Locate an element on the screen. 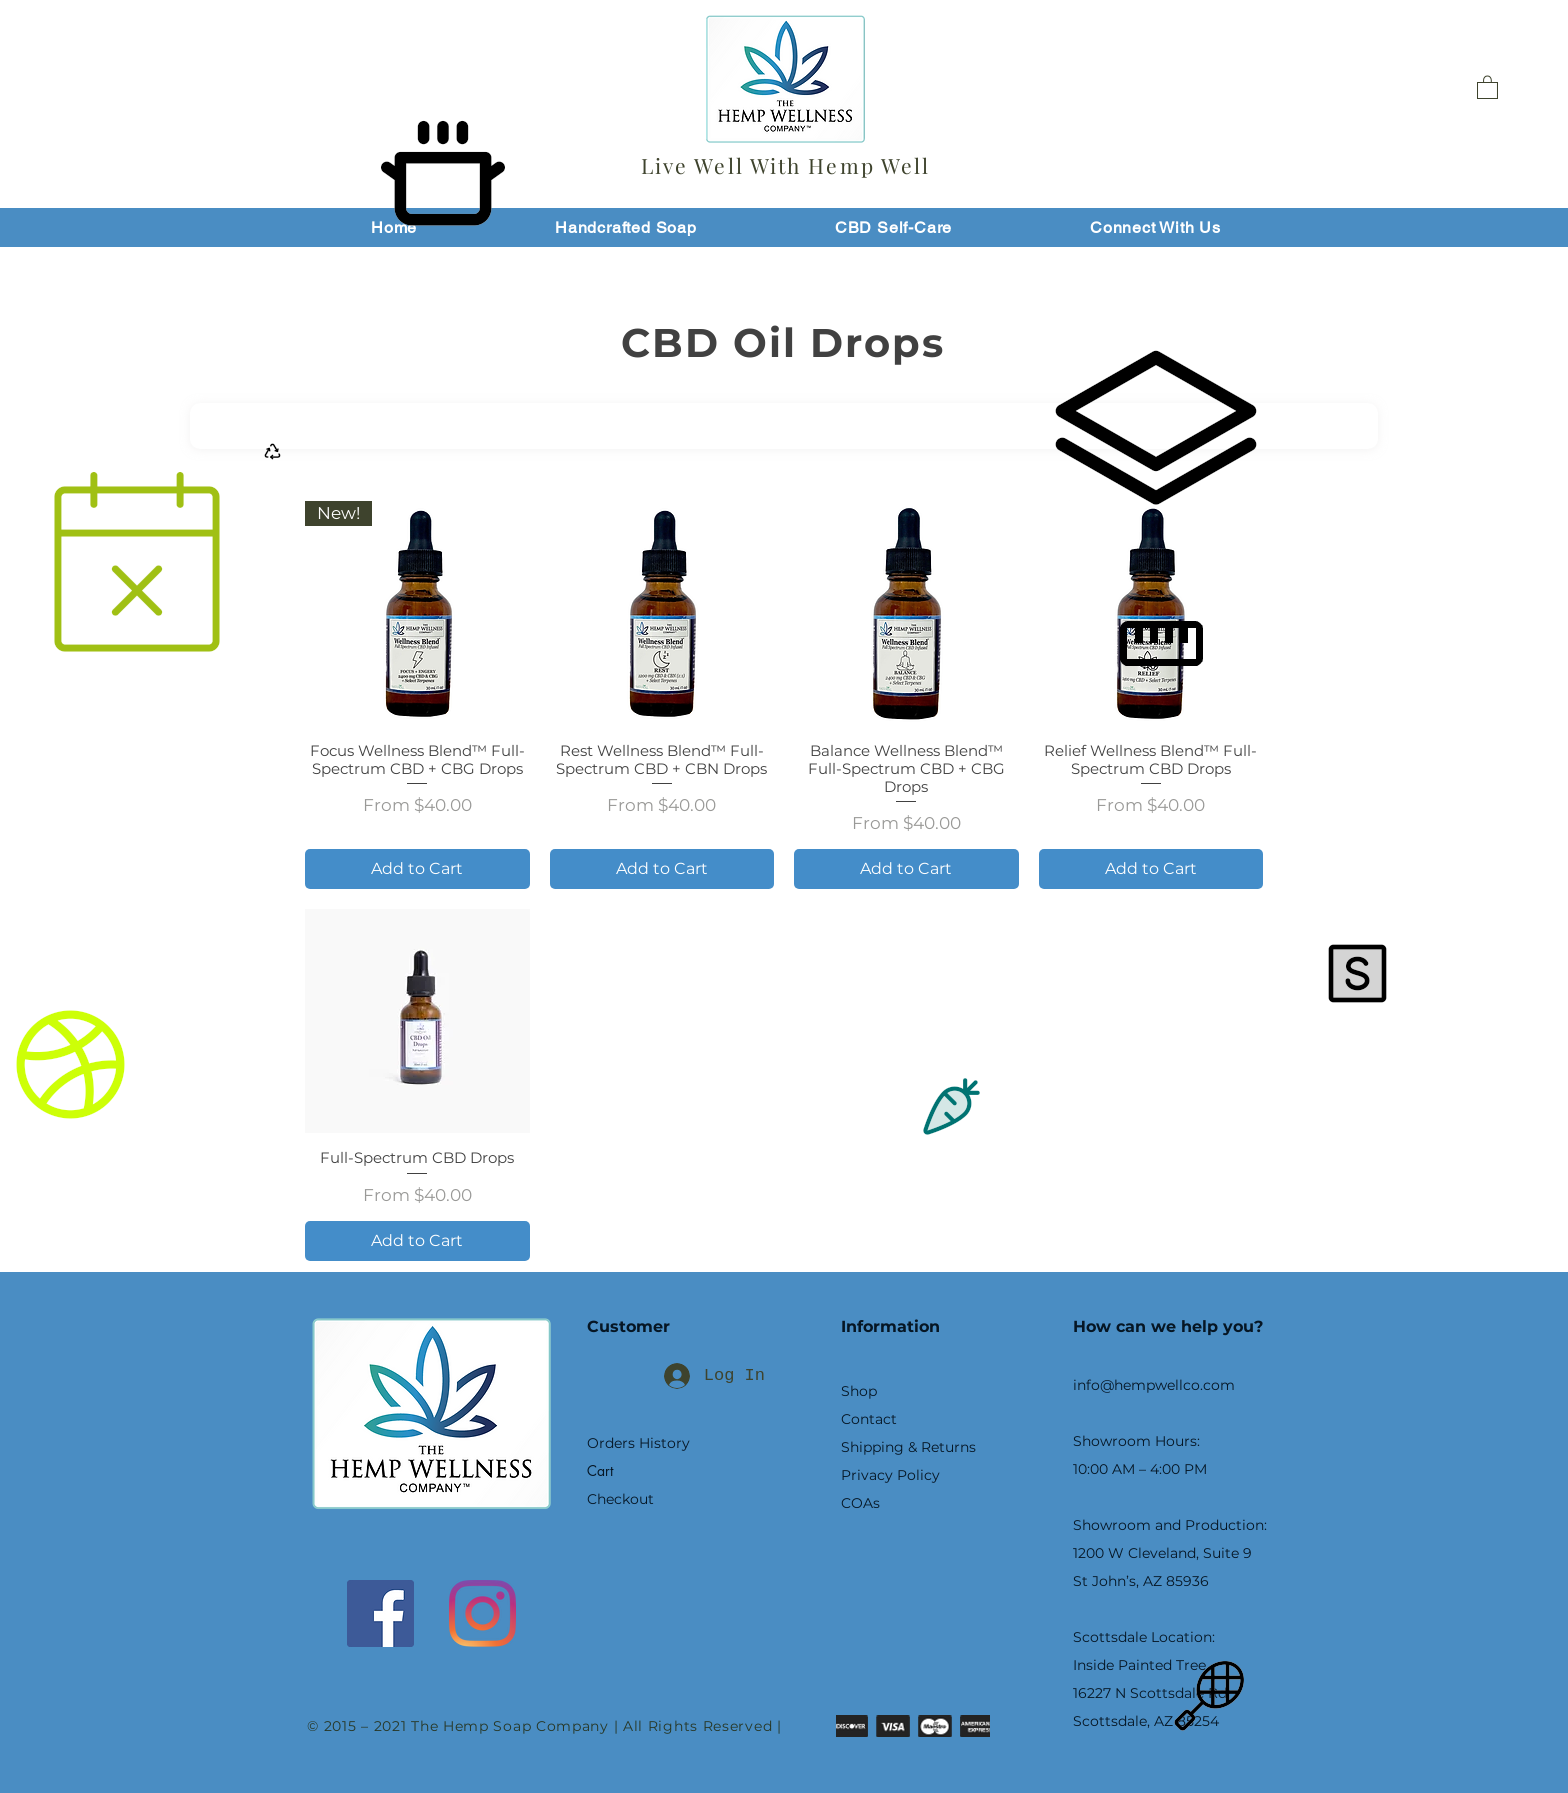 The height and width of the screenshot is (1793, 1568). access tennis or racquet sports features is located at coordinates (1208, 1697).